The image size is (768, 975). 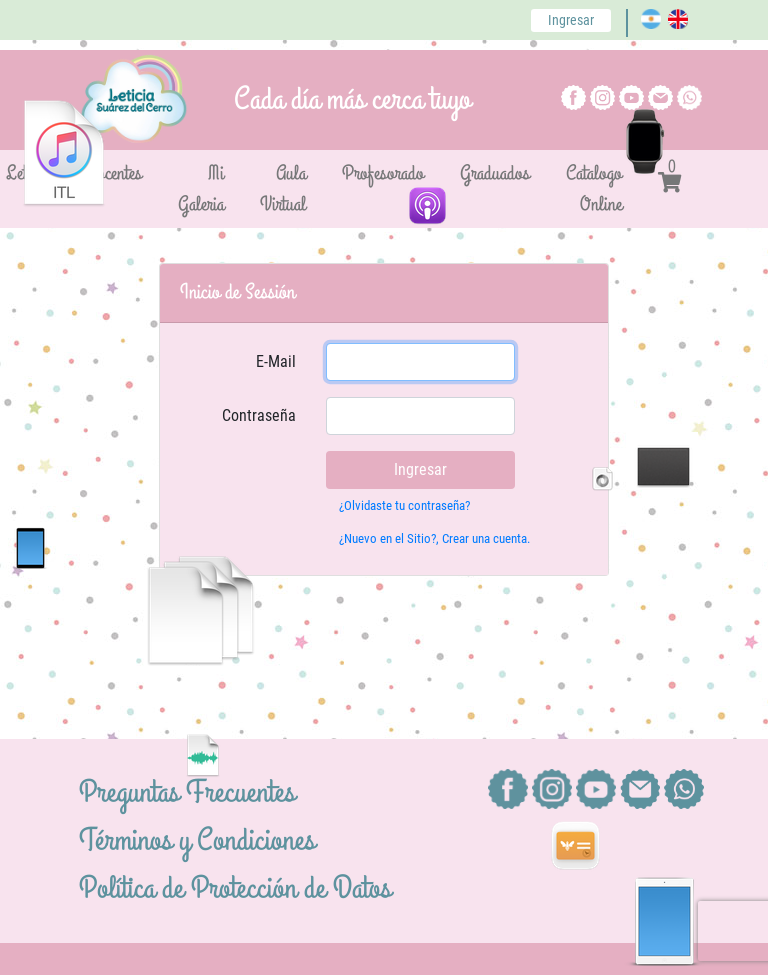 What do you see at coordinates (602, 478) in the screenshot?
I see `indicates a JSON file type` at bounding box center [602, 478].